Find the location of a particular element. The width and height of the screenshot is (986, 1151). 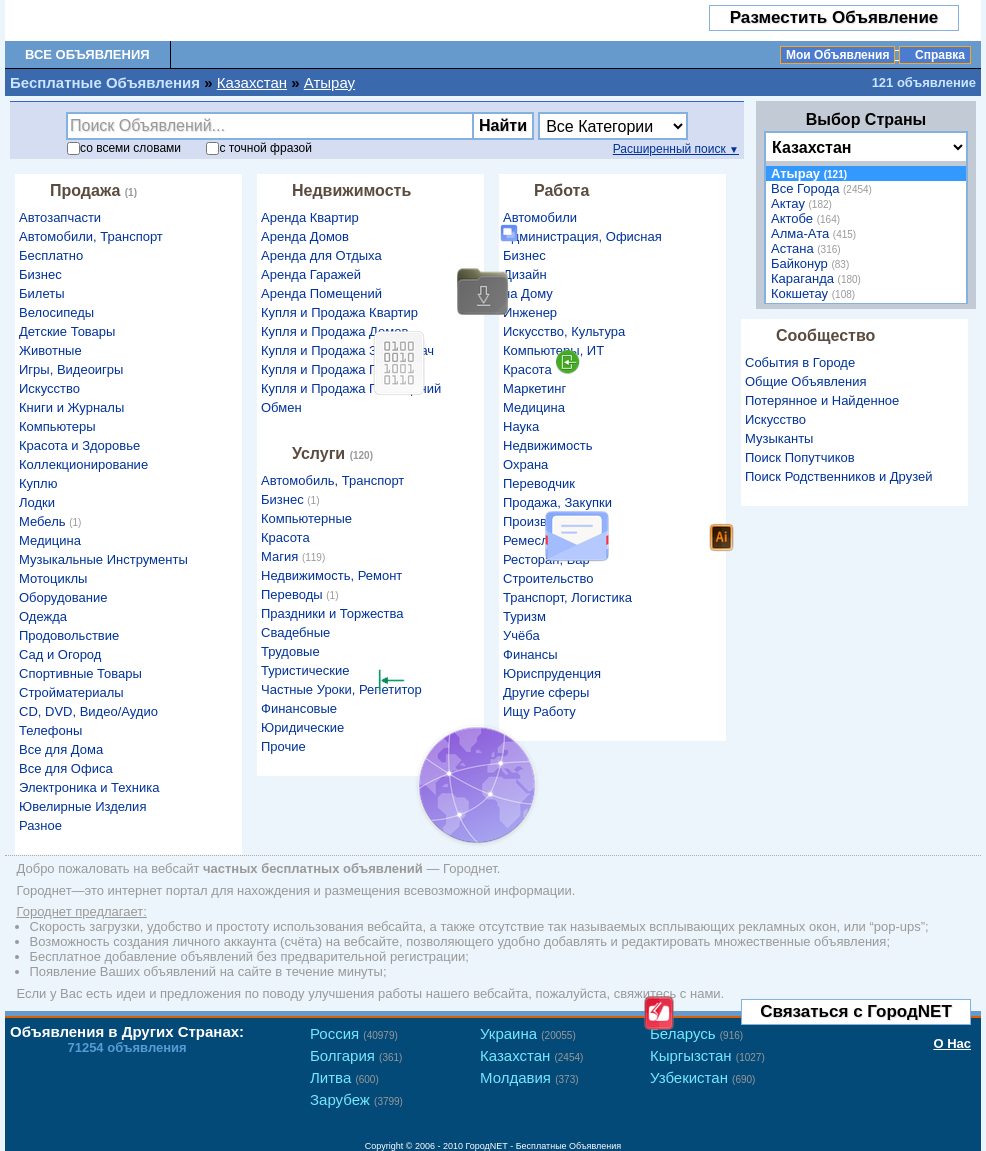

log out of your account is located at coordinates (568, 362).